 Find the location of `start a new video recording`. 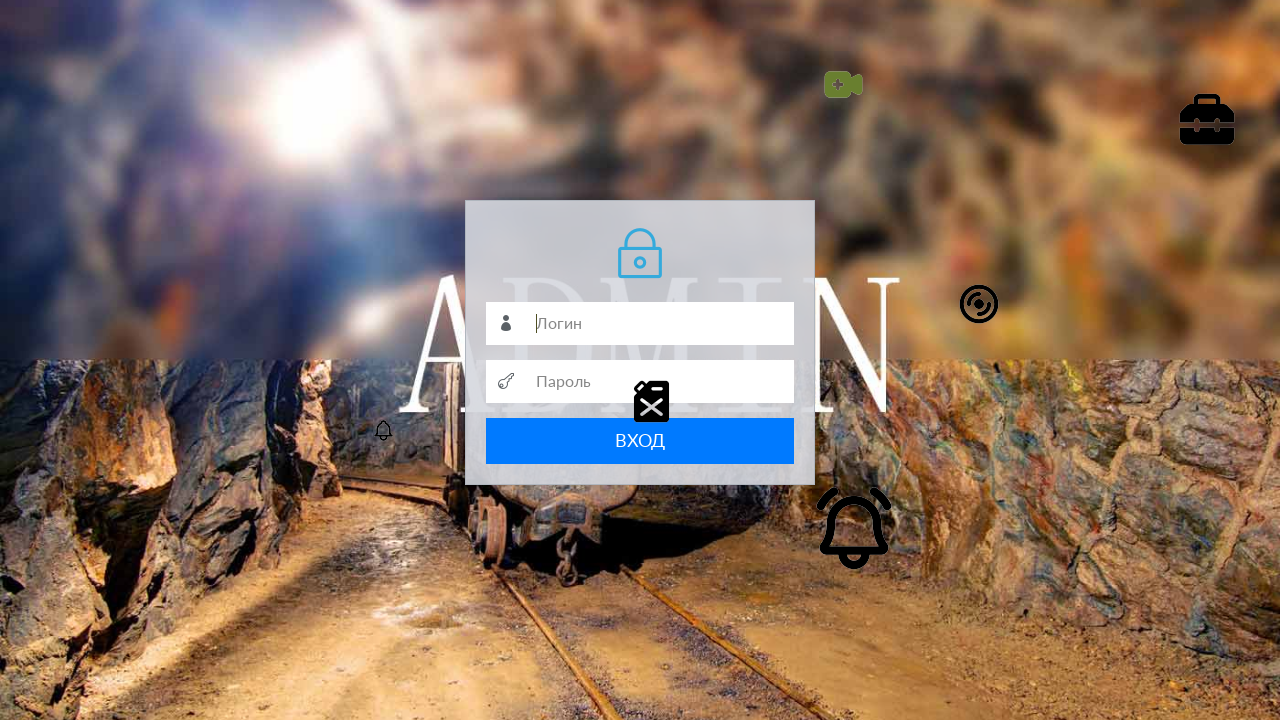

start a new video recording is located at coordinates (843, 84).